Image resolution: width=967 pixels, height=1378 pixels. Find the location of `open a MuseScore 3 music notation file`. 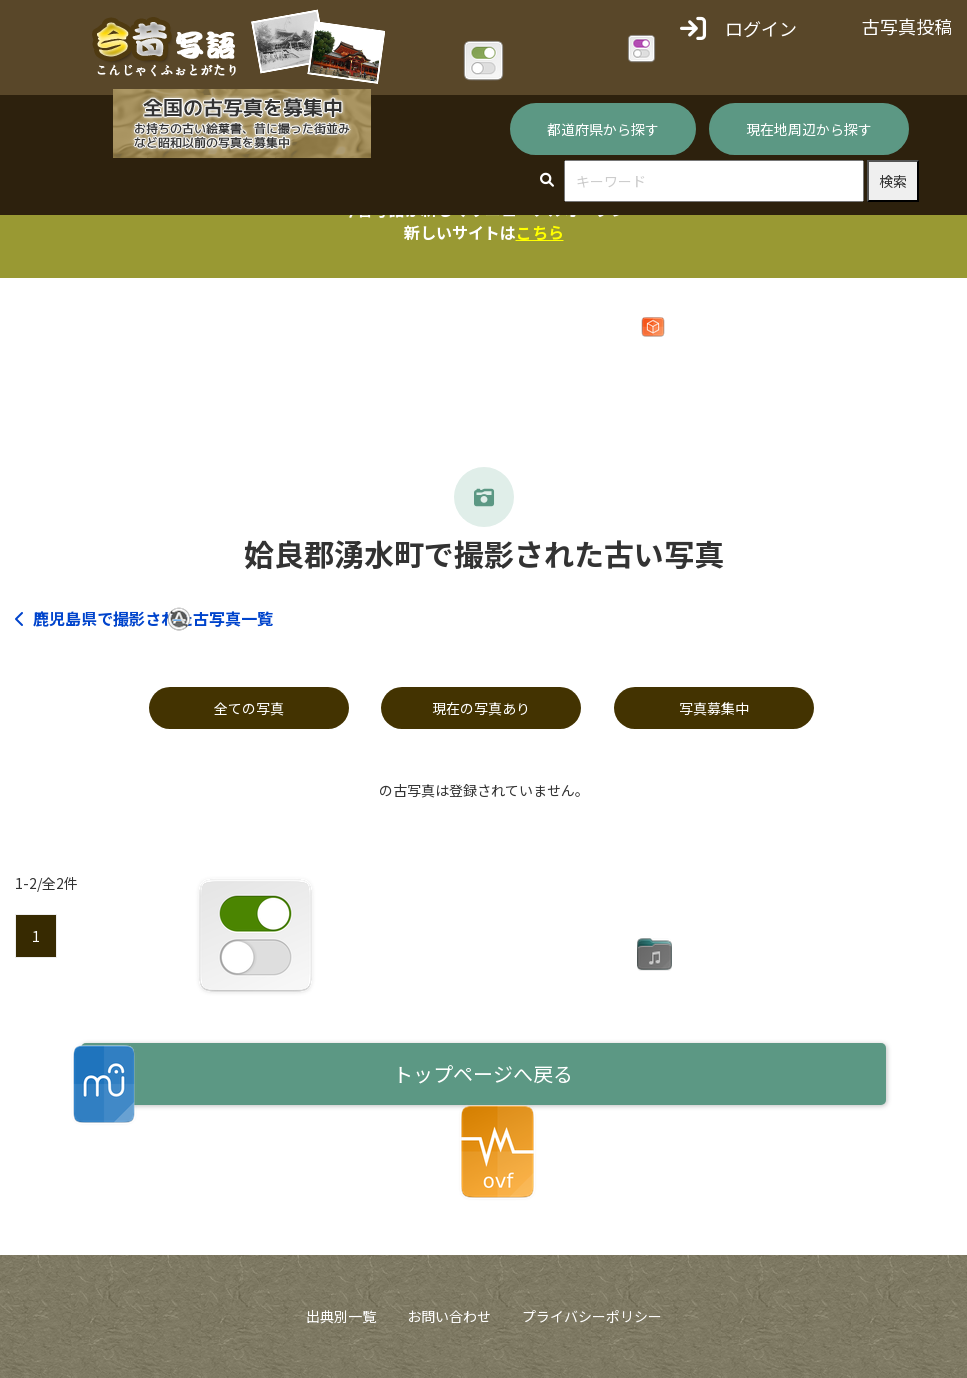

open a MuseScore 3 music notation file is located at coordinates (104, 1084).